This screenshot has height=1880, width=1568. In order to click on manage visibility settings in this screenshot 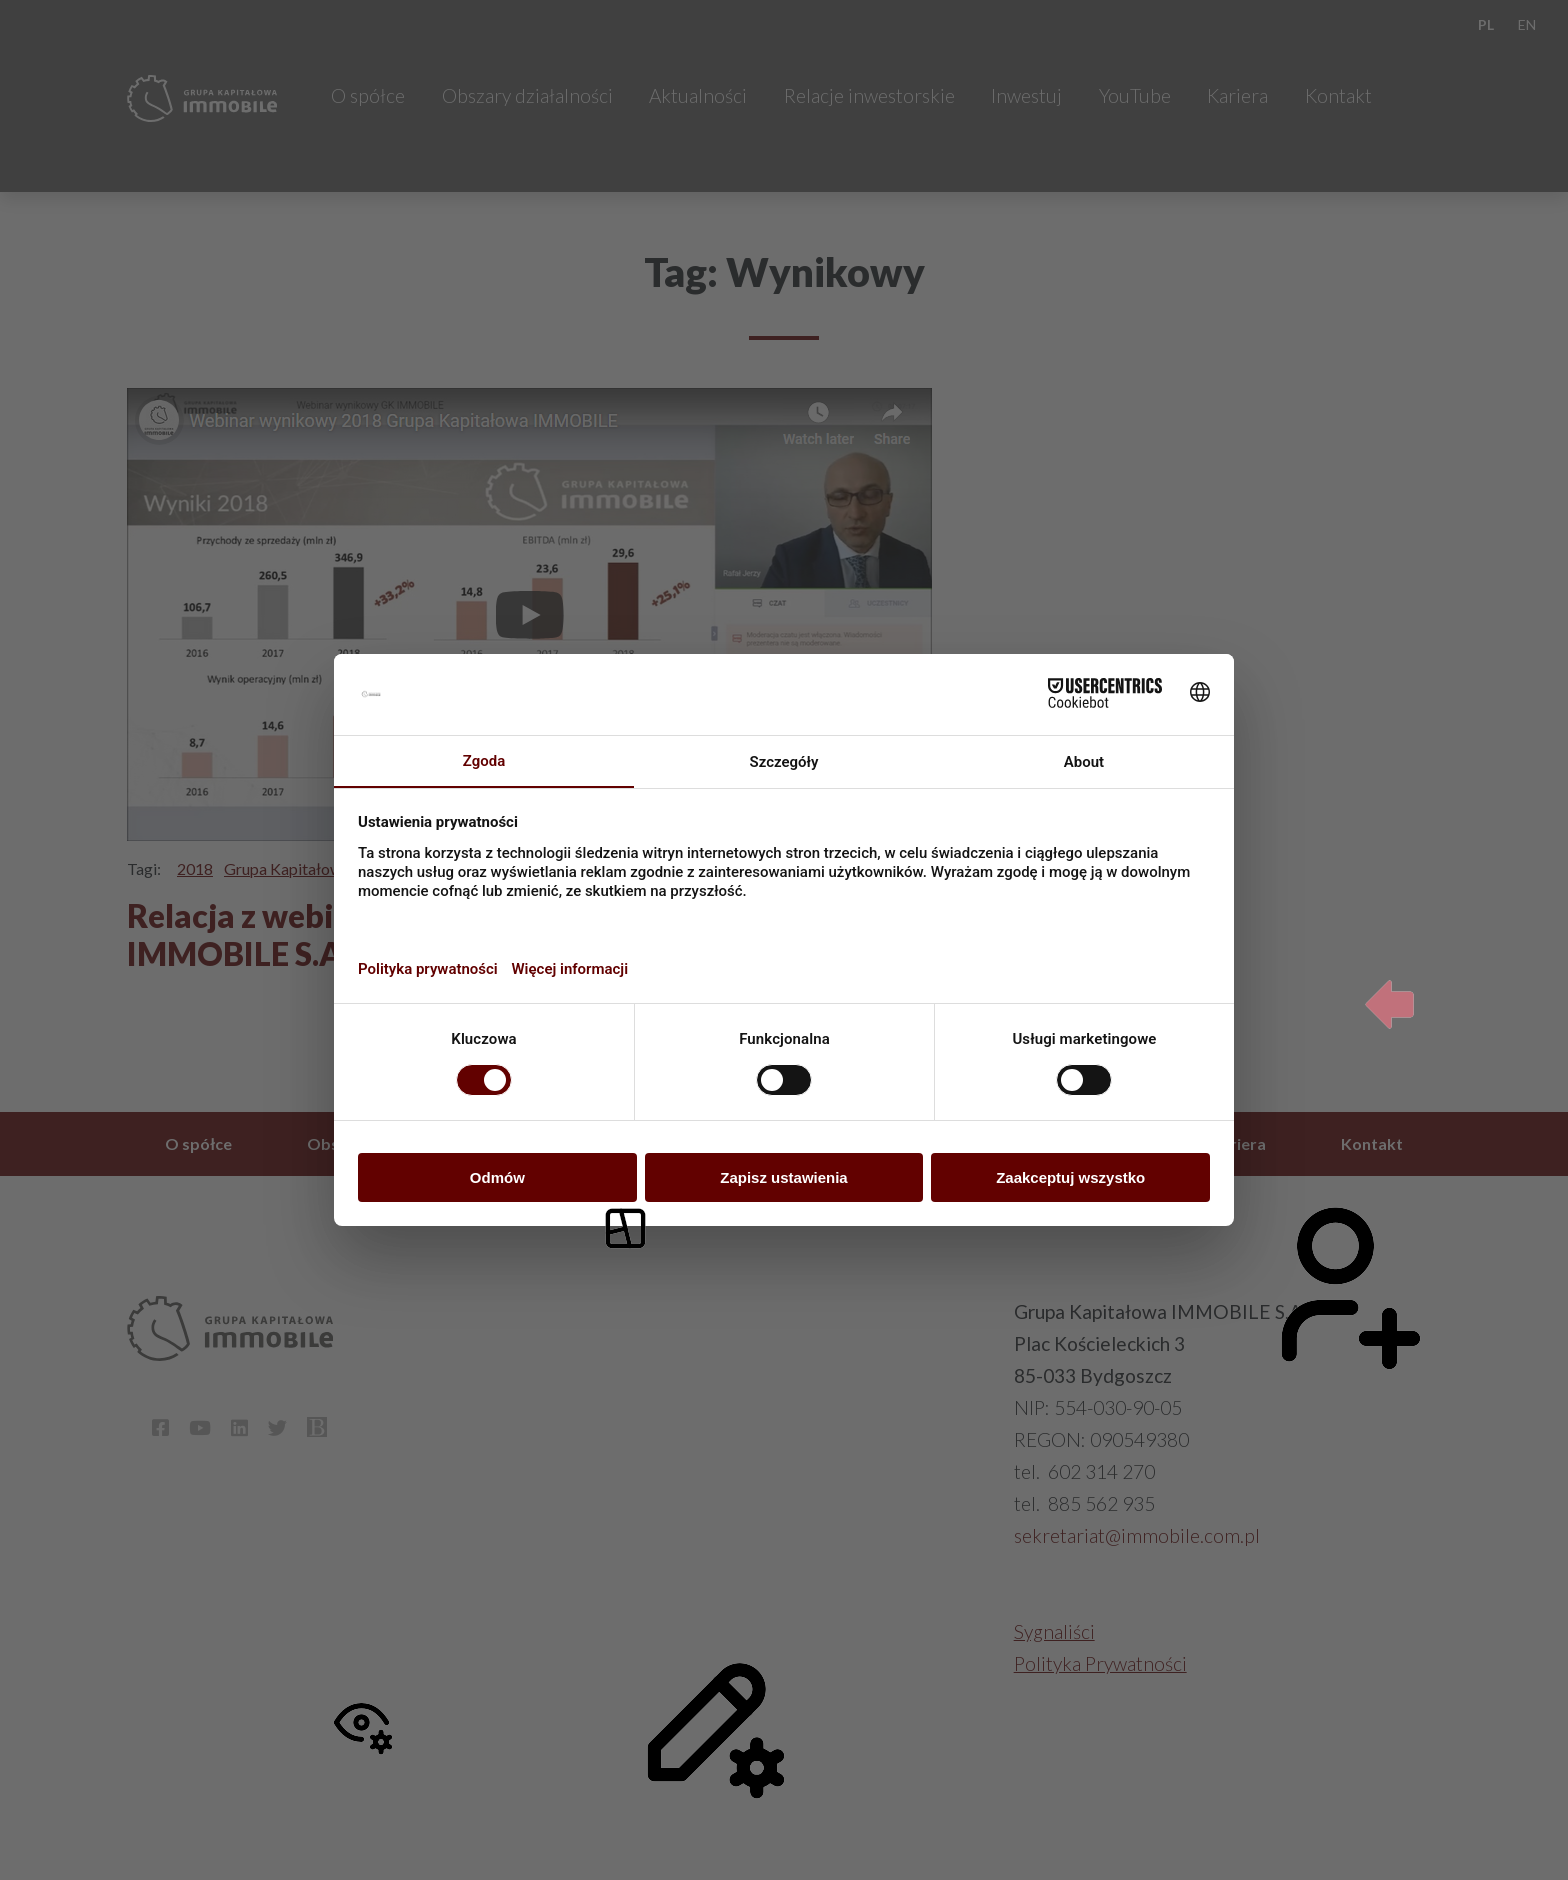, I will do `click(361, 1722)`.